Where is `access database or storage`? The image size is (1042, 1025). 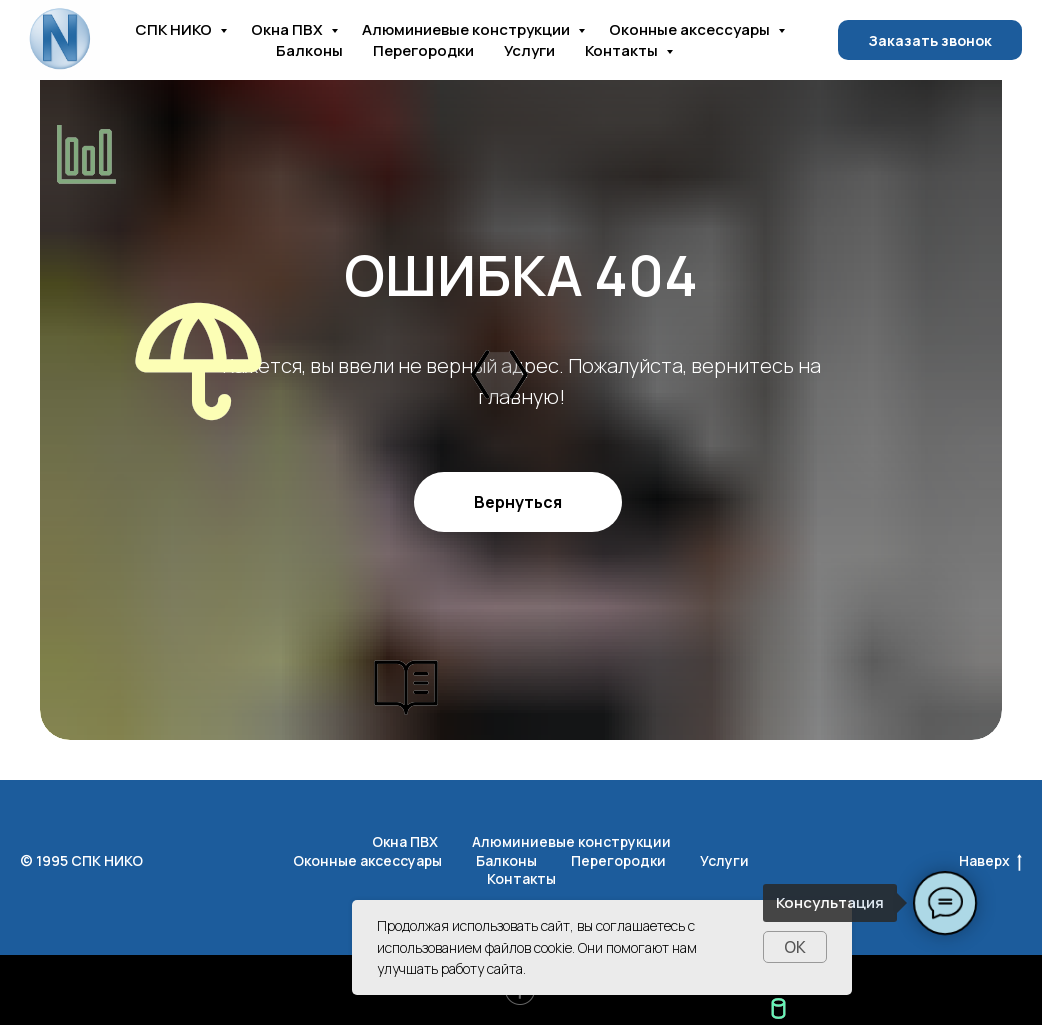 access database or storage is located at coordinates (778, 1008).